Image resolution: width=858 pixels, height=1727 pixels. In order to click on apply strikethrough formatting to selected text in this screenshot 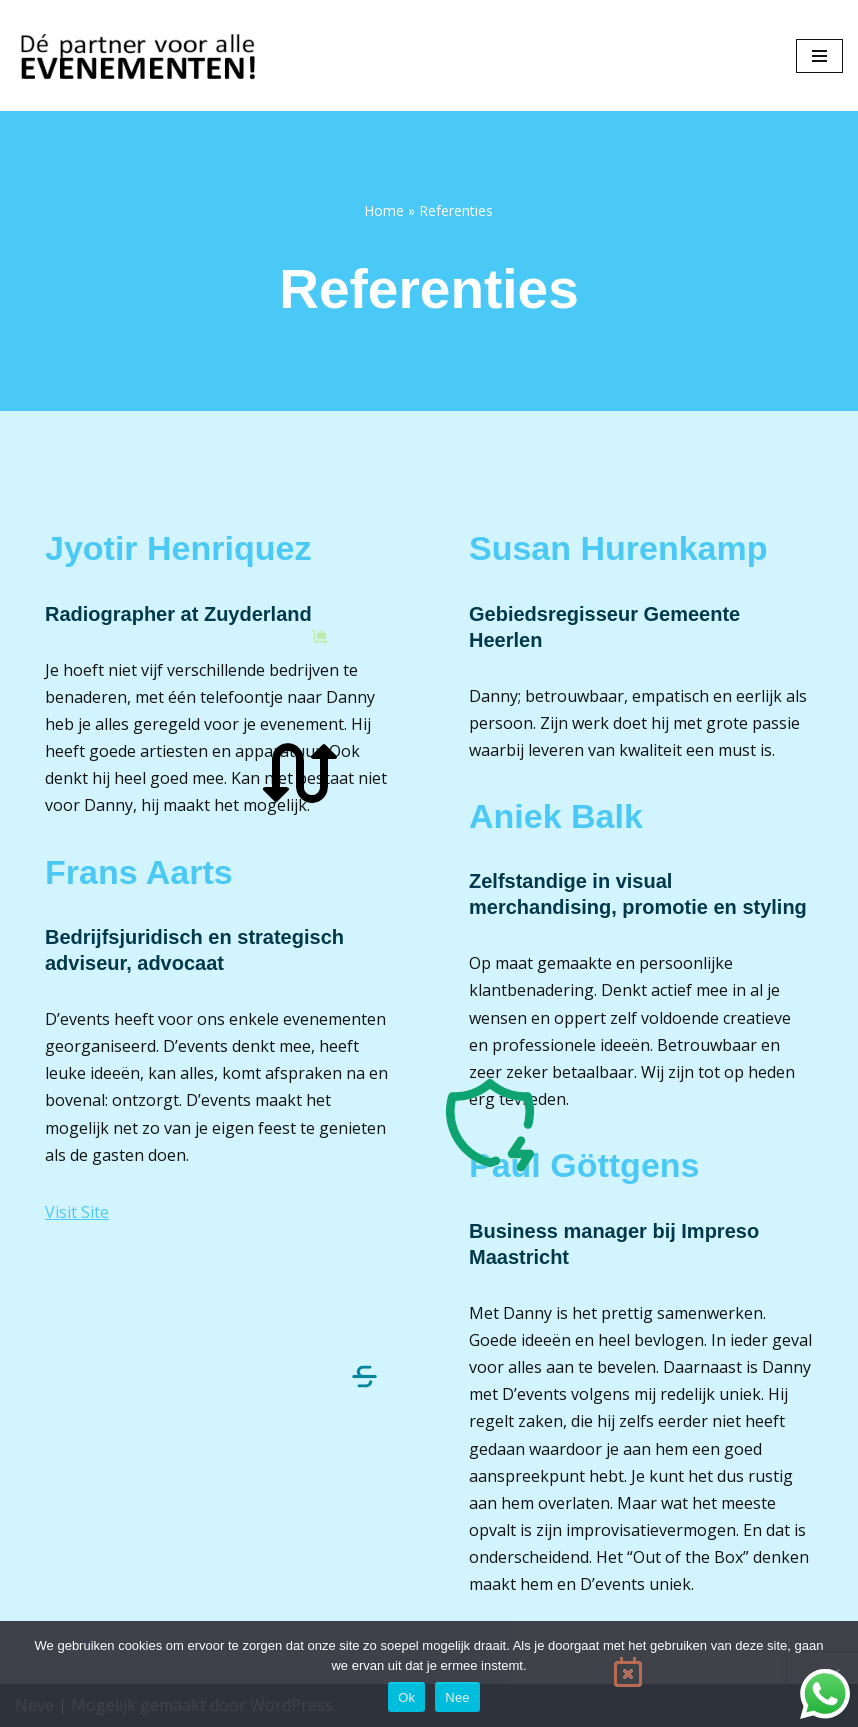, I will do `click(364, 1376)`.